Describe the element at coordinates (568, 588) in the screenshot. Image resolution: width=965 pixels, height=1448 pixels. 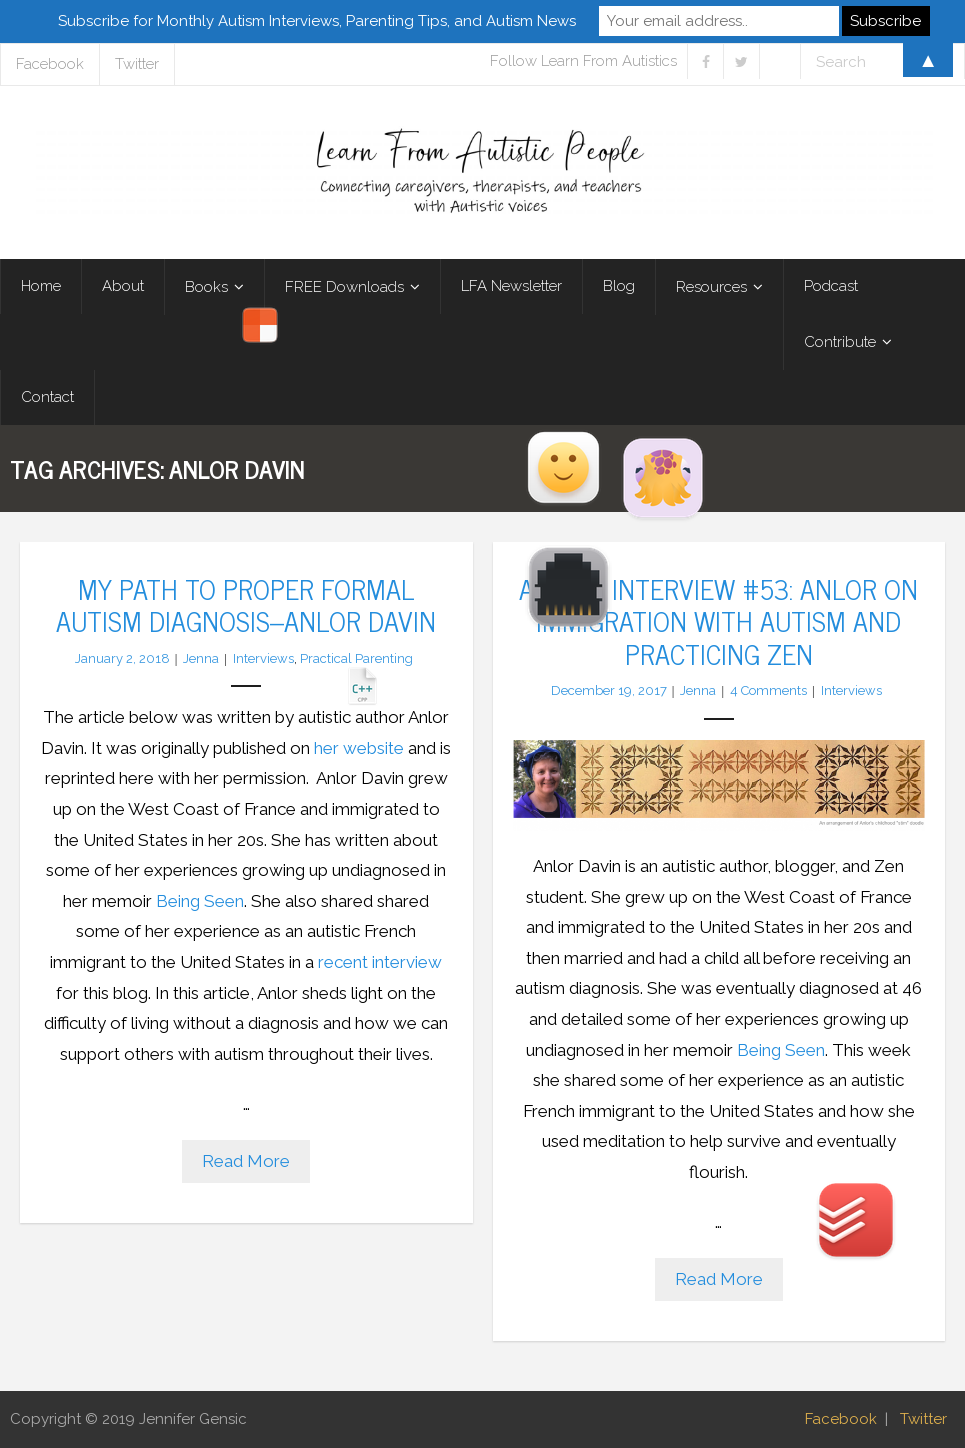
I see `configure DSL network connection settings` at that location.